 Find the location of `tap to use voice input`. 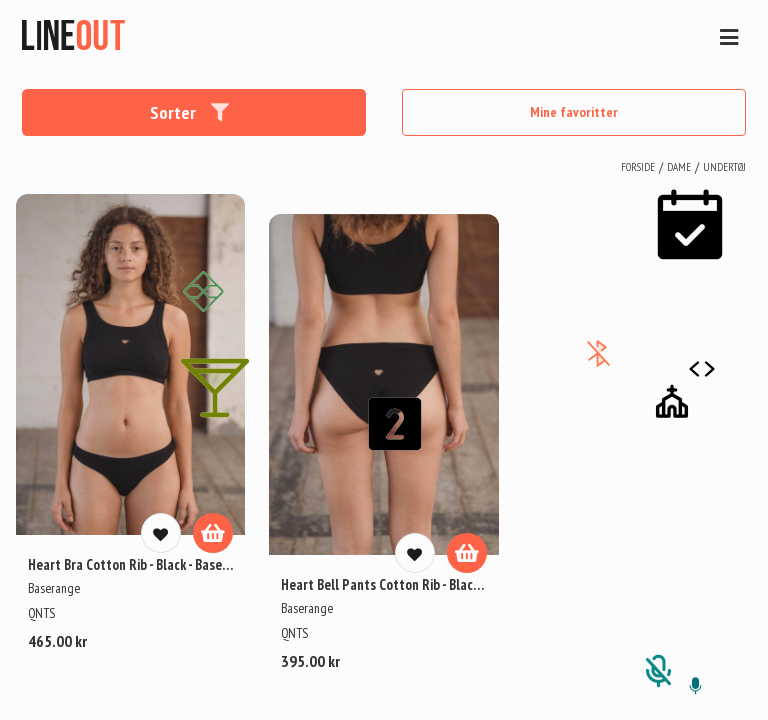

tap to use voice input is located at coordinates (695, 685).